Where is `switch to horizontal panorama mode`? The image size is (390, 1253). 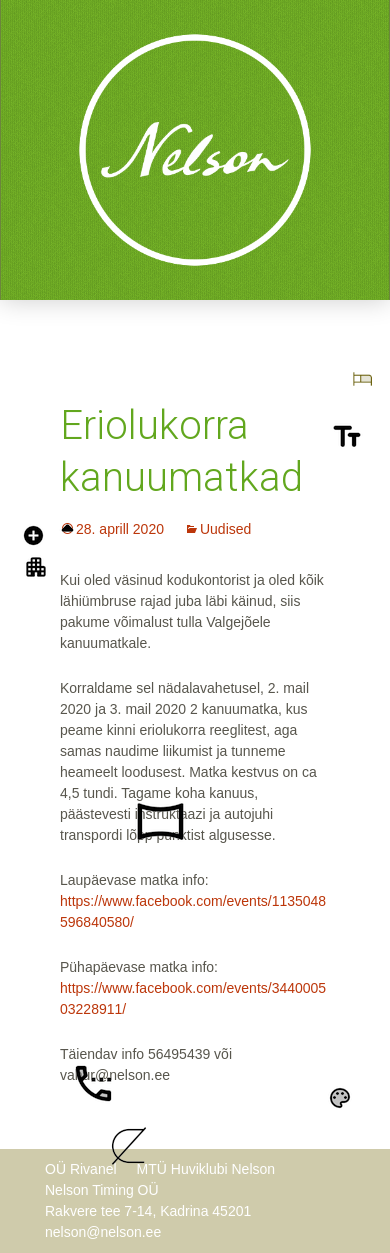 switch to horizontal panorama mode is located at coordinates (160, 821).